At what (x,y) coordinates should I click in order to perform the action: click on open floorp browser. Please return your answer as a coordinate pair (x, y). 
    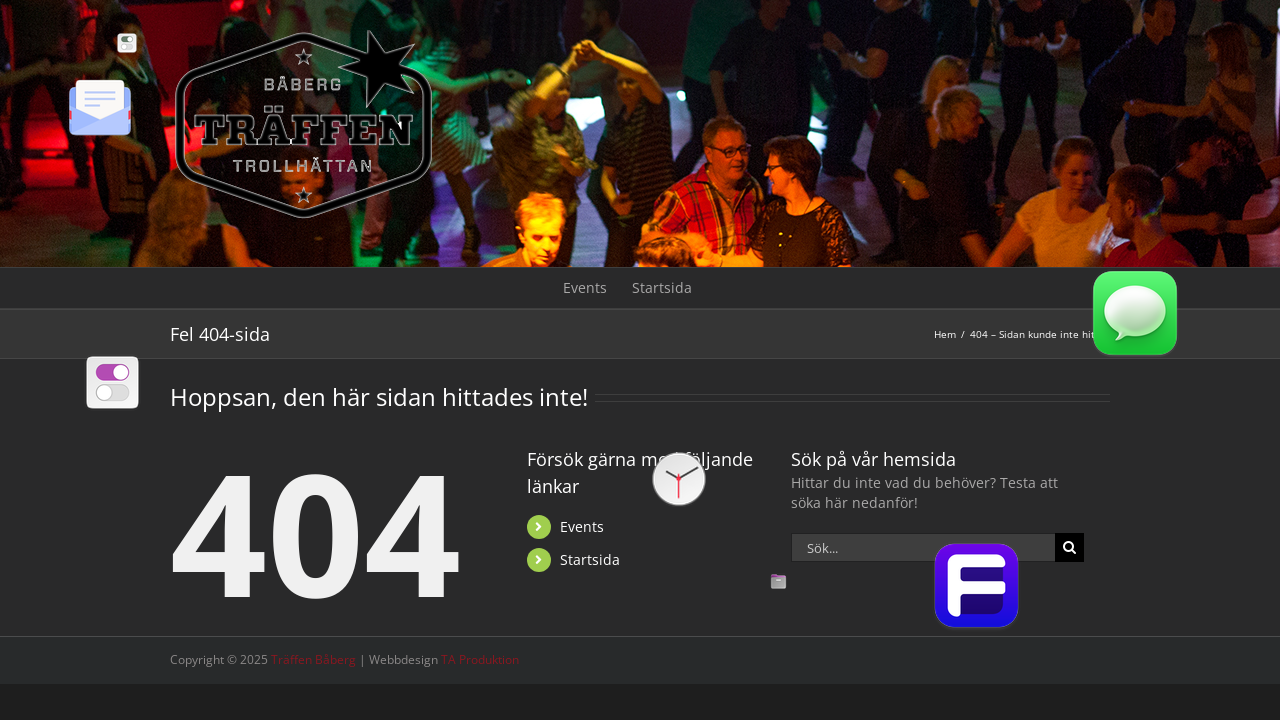
    Looking at the image, I should click on (976, 585).